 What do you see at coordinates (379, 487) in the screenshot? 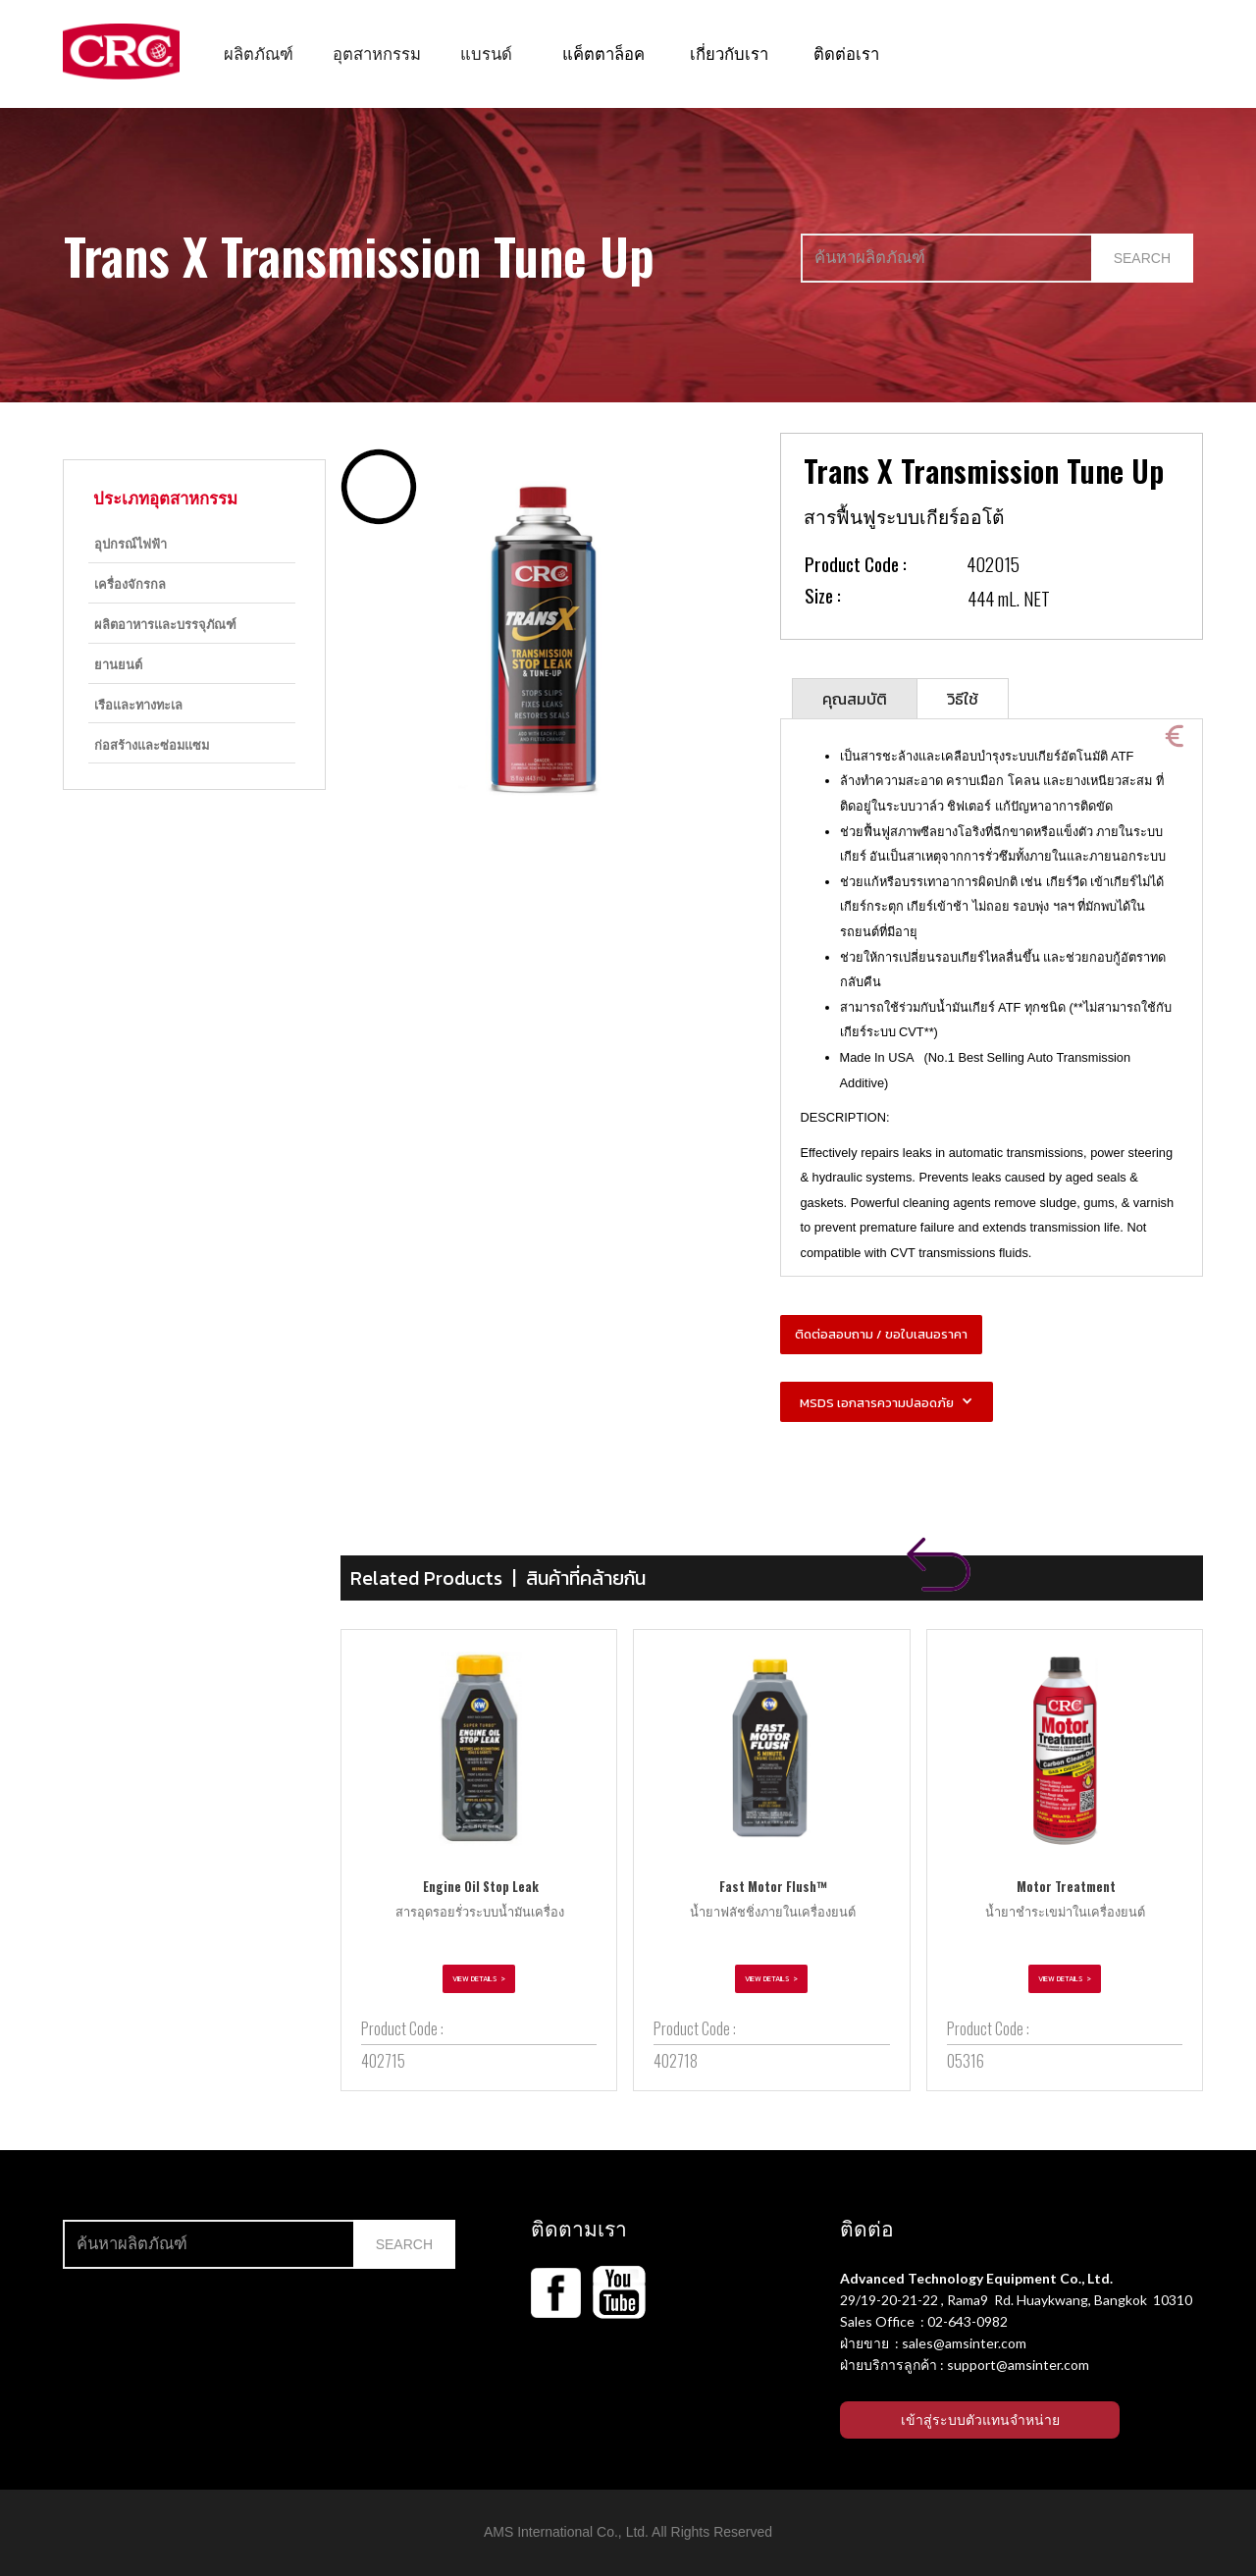
I see `unselected radio button or toggle option` at bounding box center [379, 487].